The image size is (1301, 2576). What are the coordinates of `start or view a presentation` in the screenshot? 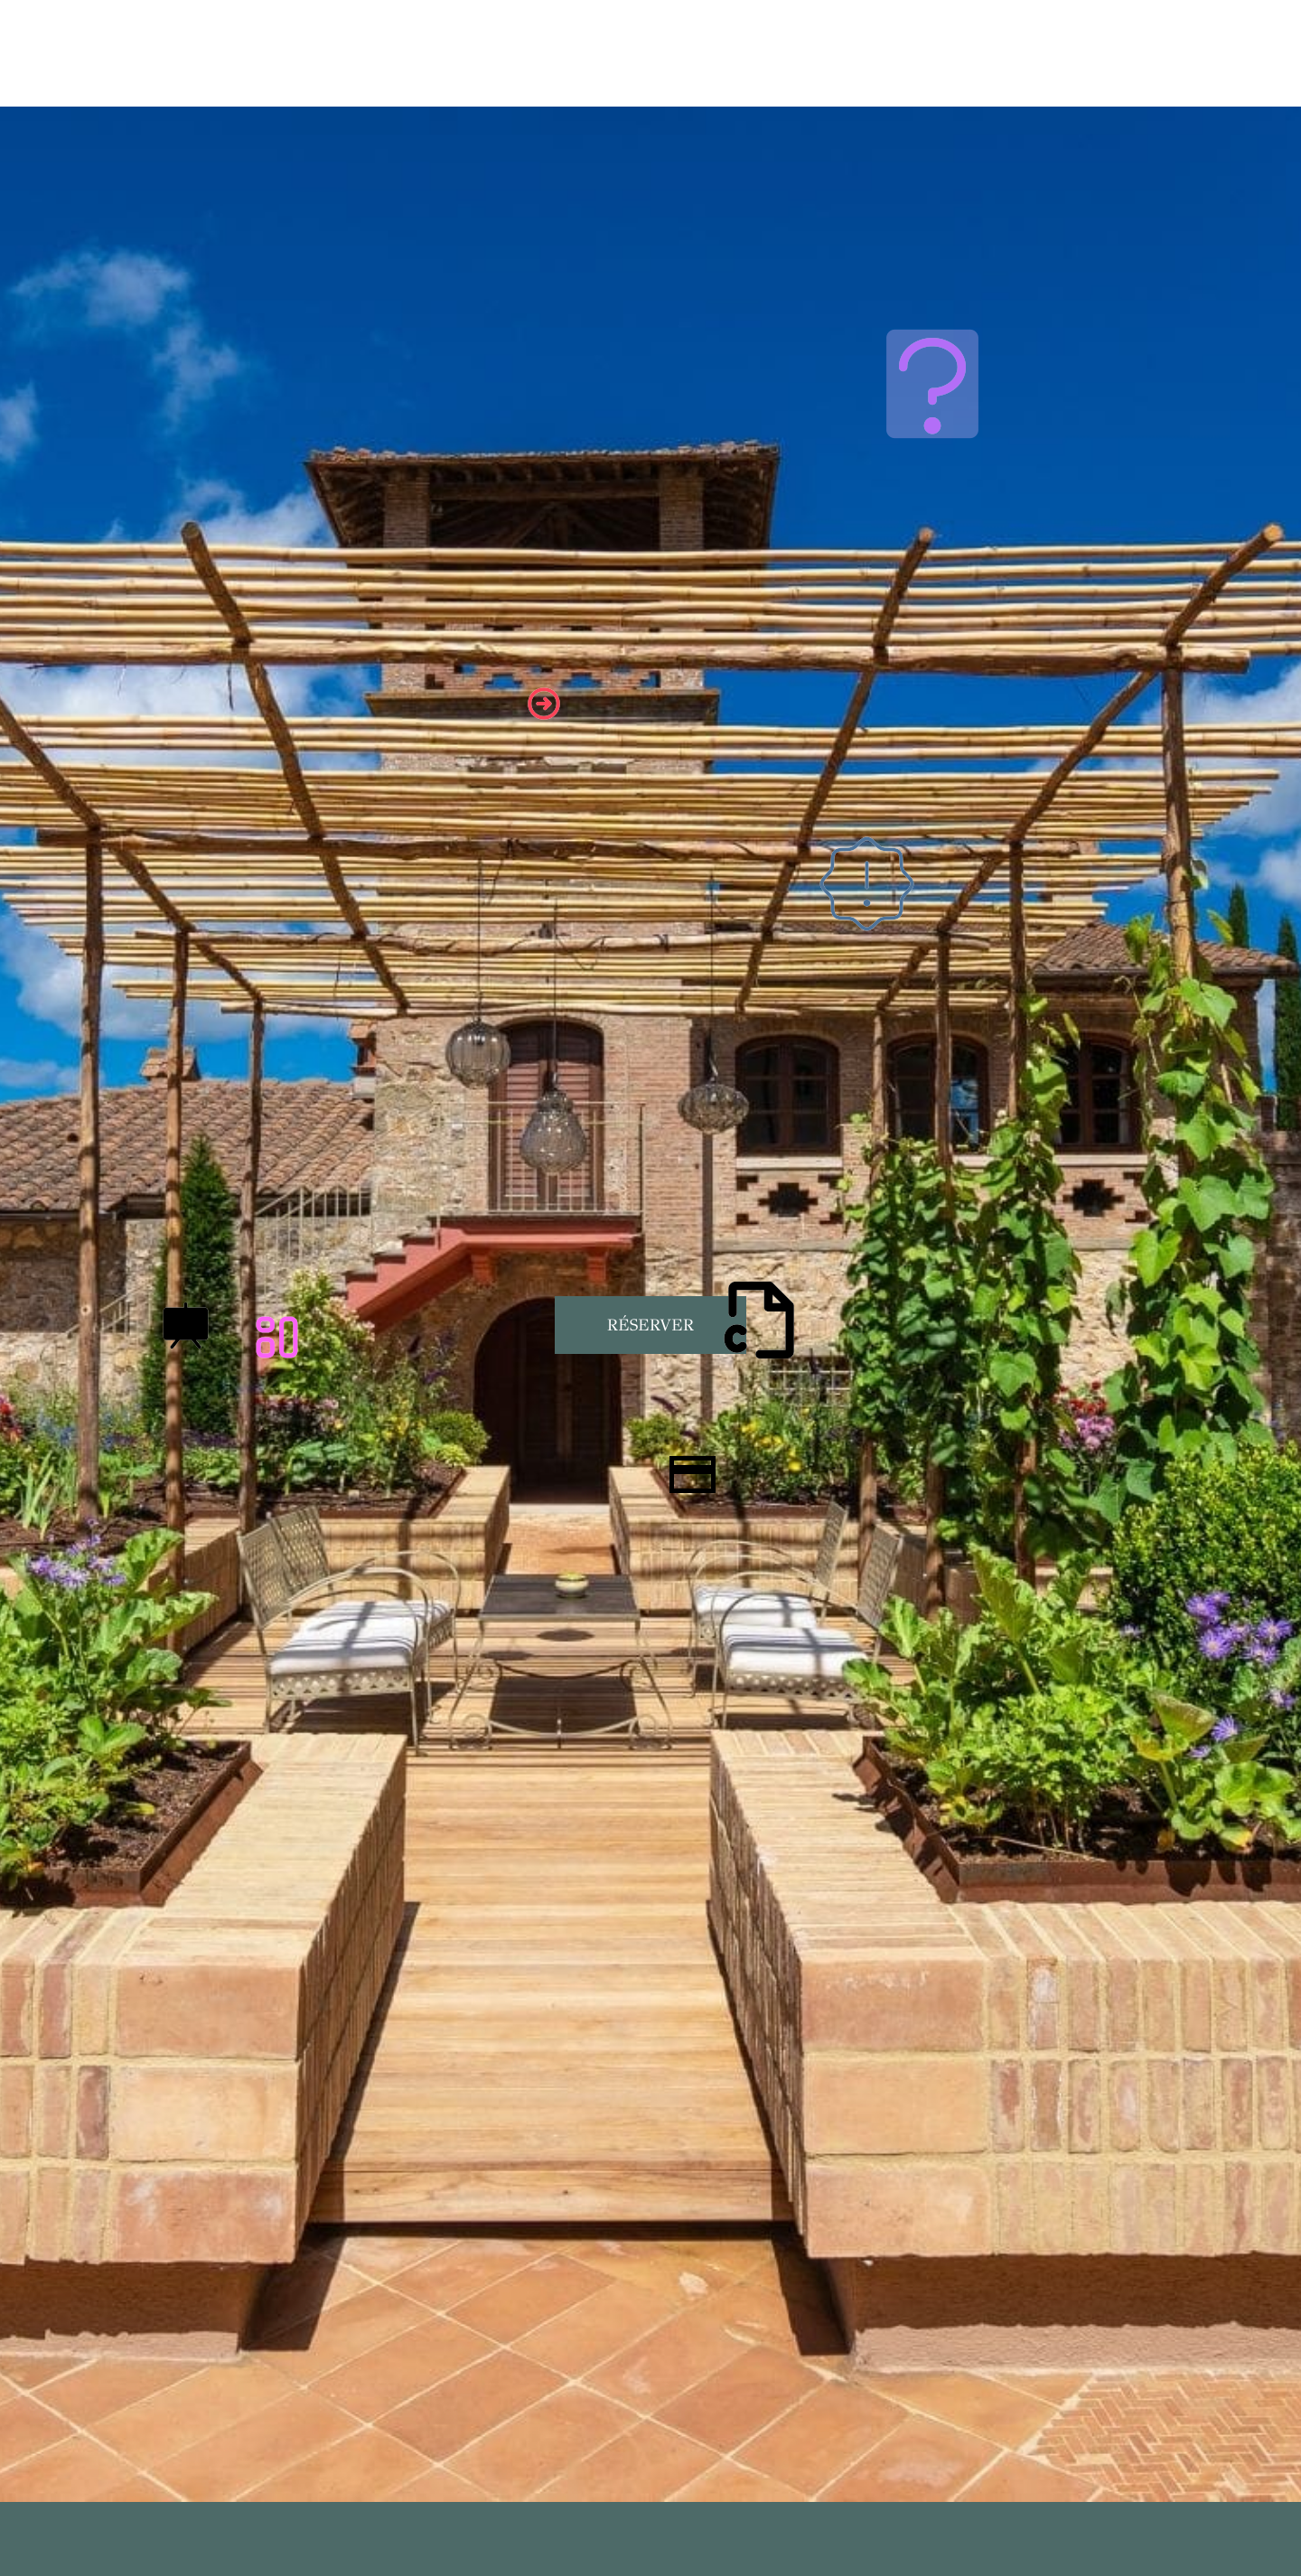 It's located at (185, 1326).